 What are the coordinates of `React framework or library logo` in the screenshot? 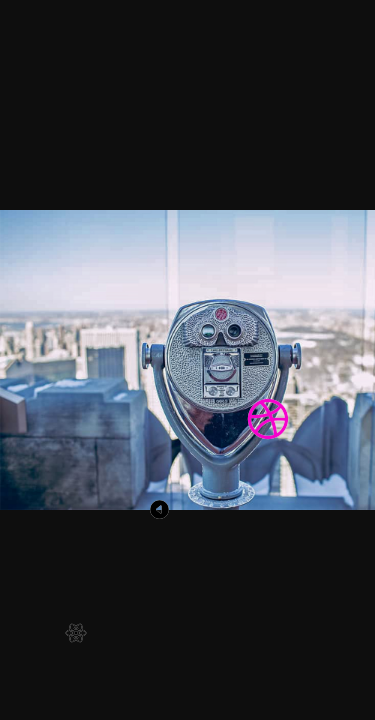 It's located at (76, 633).